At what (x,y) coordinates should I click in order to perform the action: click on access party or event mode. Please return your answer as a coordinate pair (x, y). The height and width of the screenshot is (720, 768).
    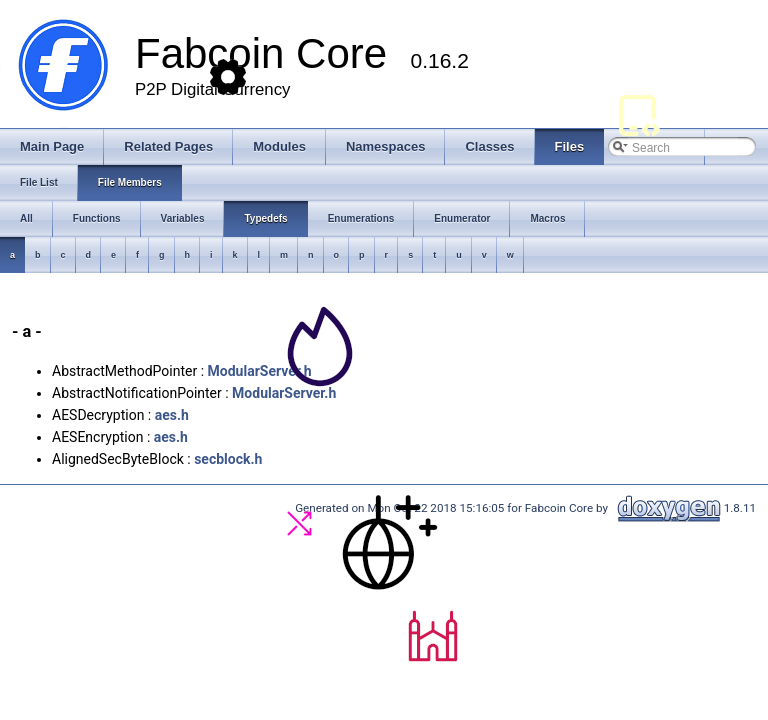
    Looking at the image, I should click on (385, 544).